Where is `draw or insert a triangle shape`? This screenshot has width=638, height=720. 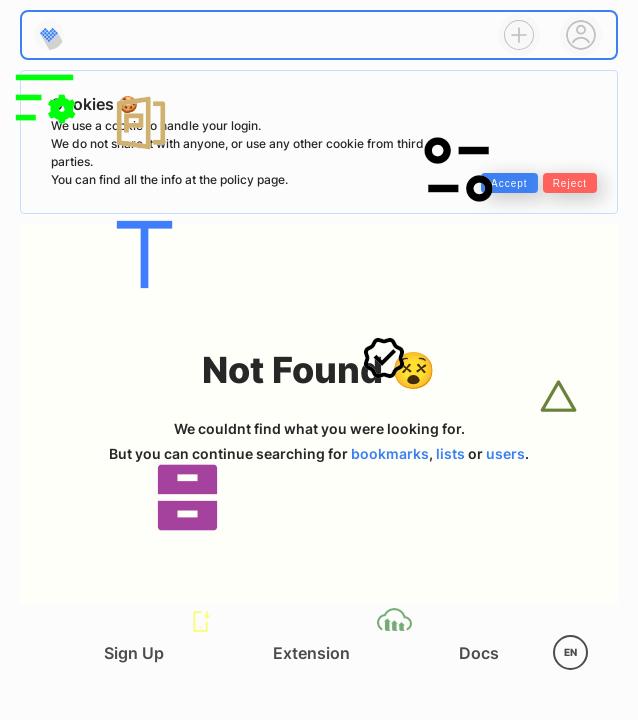
draw or insert a triangle shape is located at coordinates (558, 396).